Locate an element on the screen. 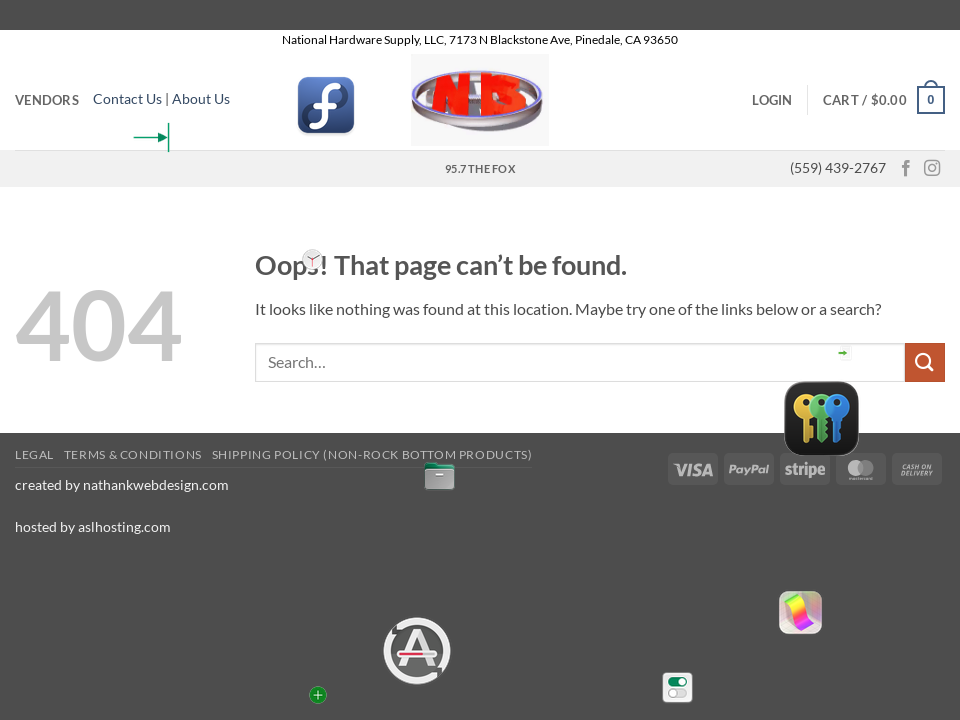 The image size is (960, 720). open the file manager application is located at coordinates (439, 475).